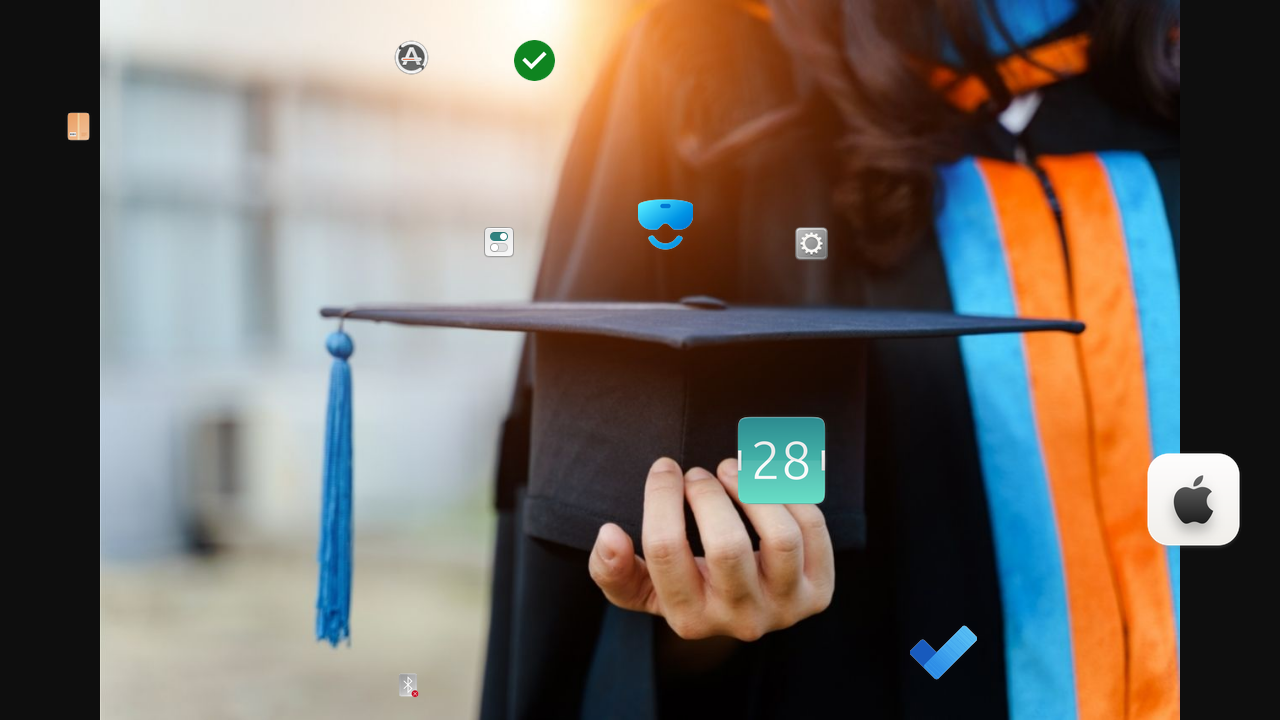  I want to click on open the tasks app, so click(943, 652).